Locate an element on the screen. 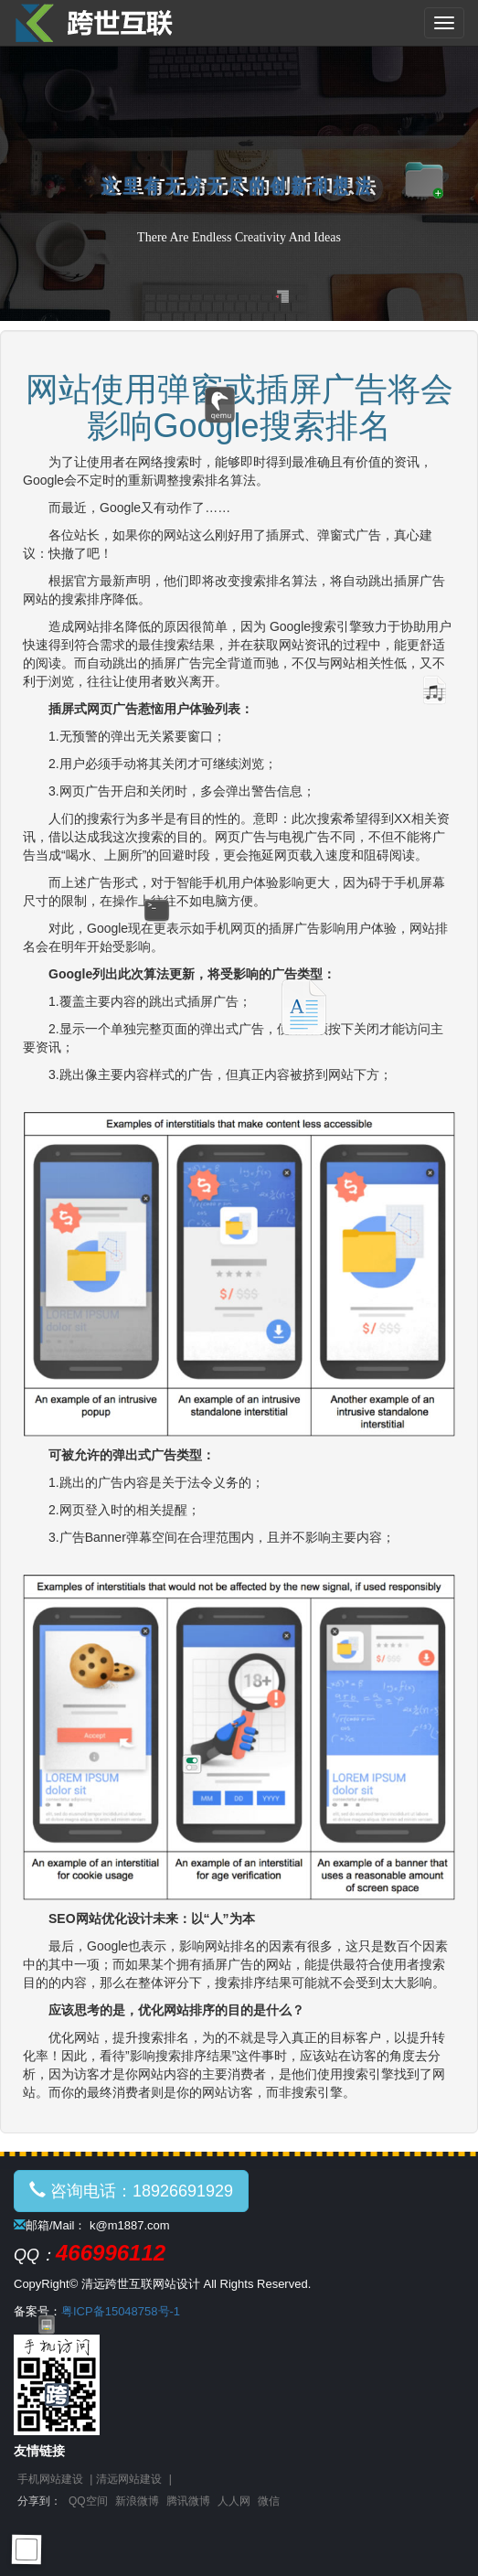 This screenshot has width=478, height=2576. nintendo ds rom file is located at coordinates (47, 2325).